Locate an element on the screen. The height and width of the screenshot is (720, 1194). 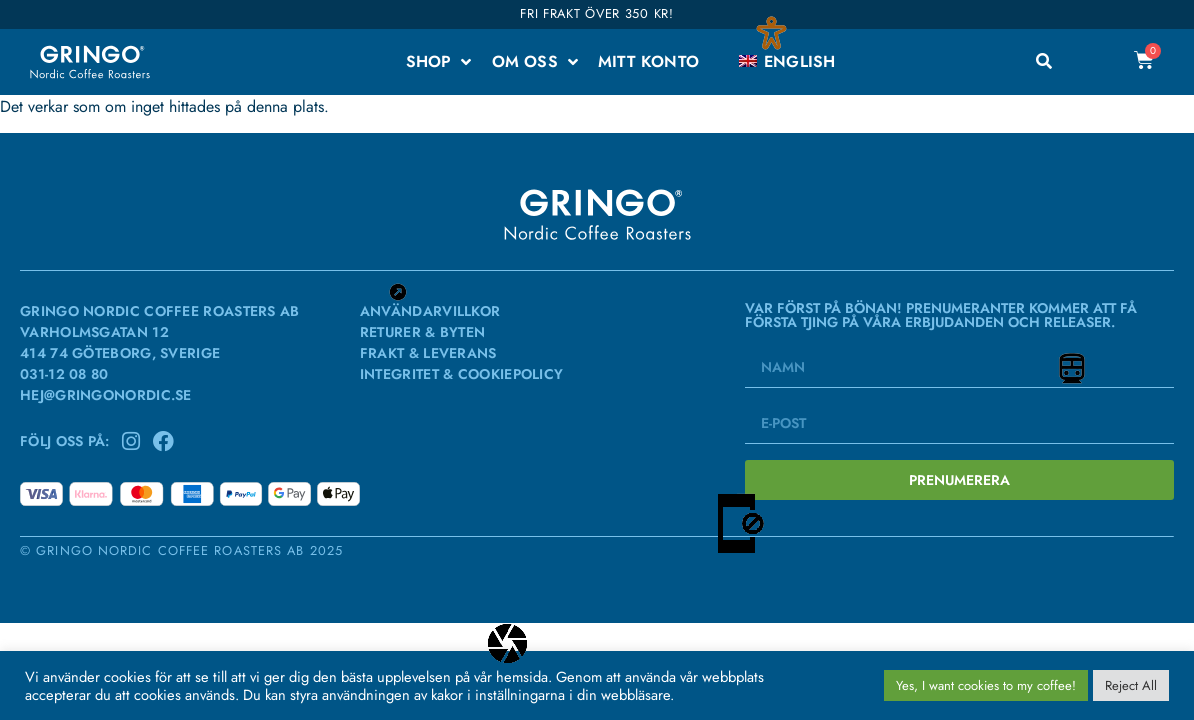
block or restrict an app is located at coordinates (736, 523).